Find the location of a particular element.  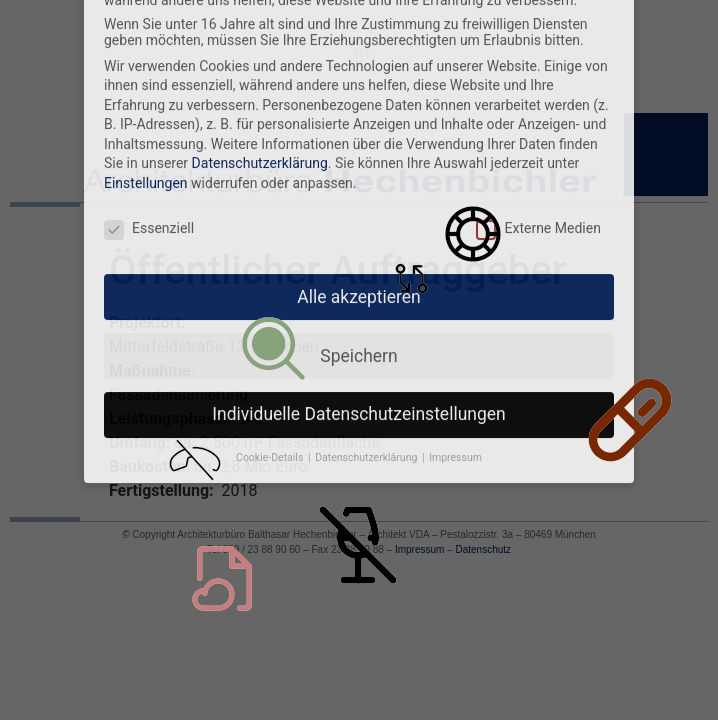

end or decline a phone call is located at coordinates (195, 460).